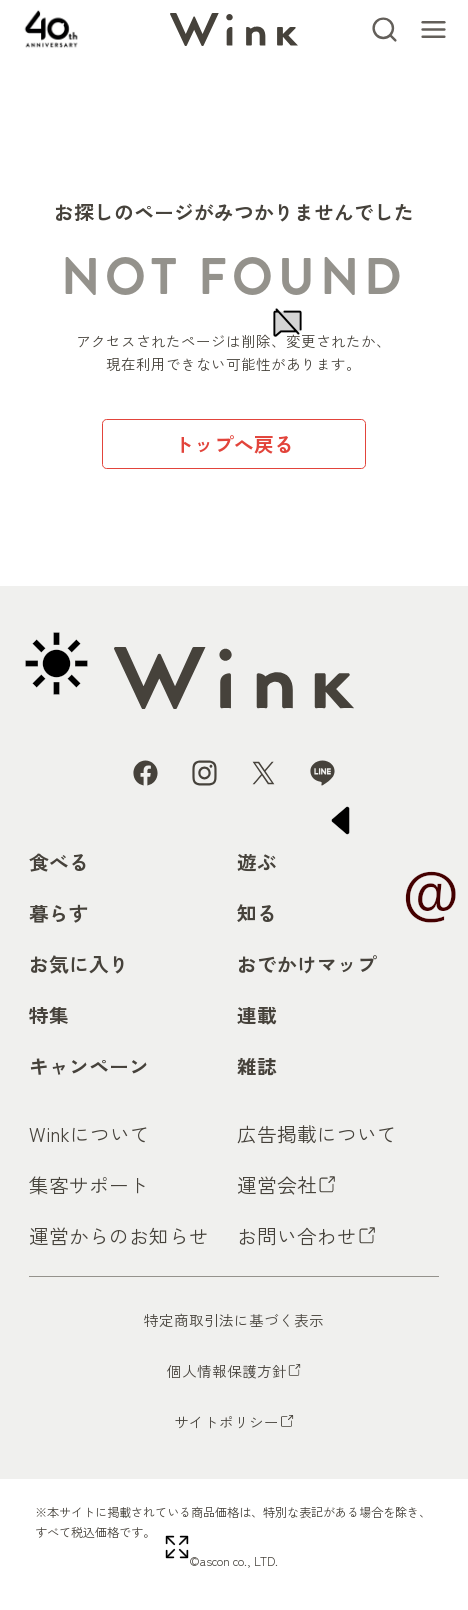 Image resolution: width=468 pixels, height=1610 pixels. I want to click on mute or disable chat notifications, so click(287, 321).